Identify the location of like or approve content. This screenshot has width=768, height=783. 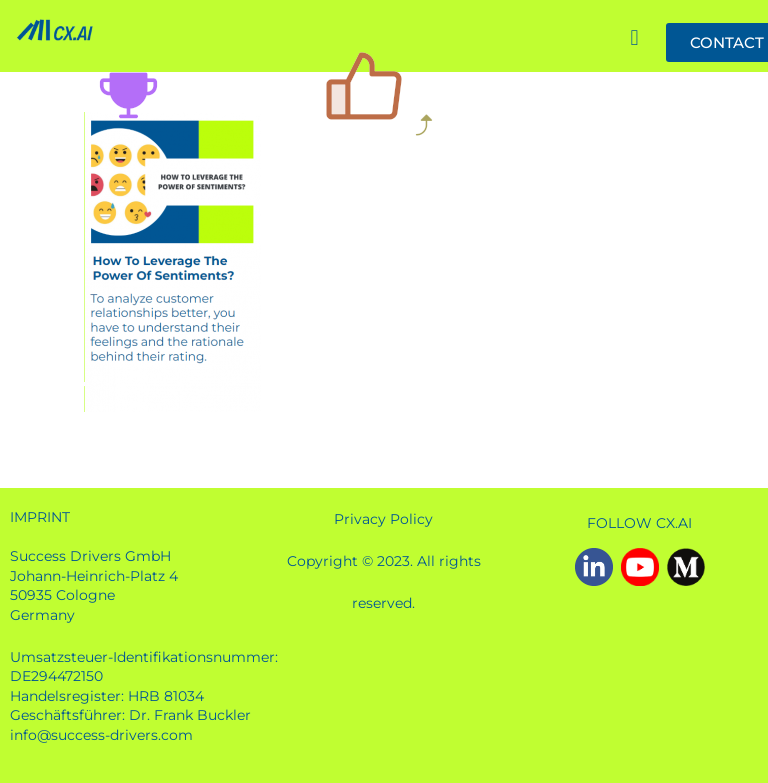
(364, 90).